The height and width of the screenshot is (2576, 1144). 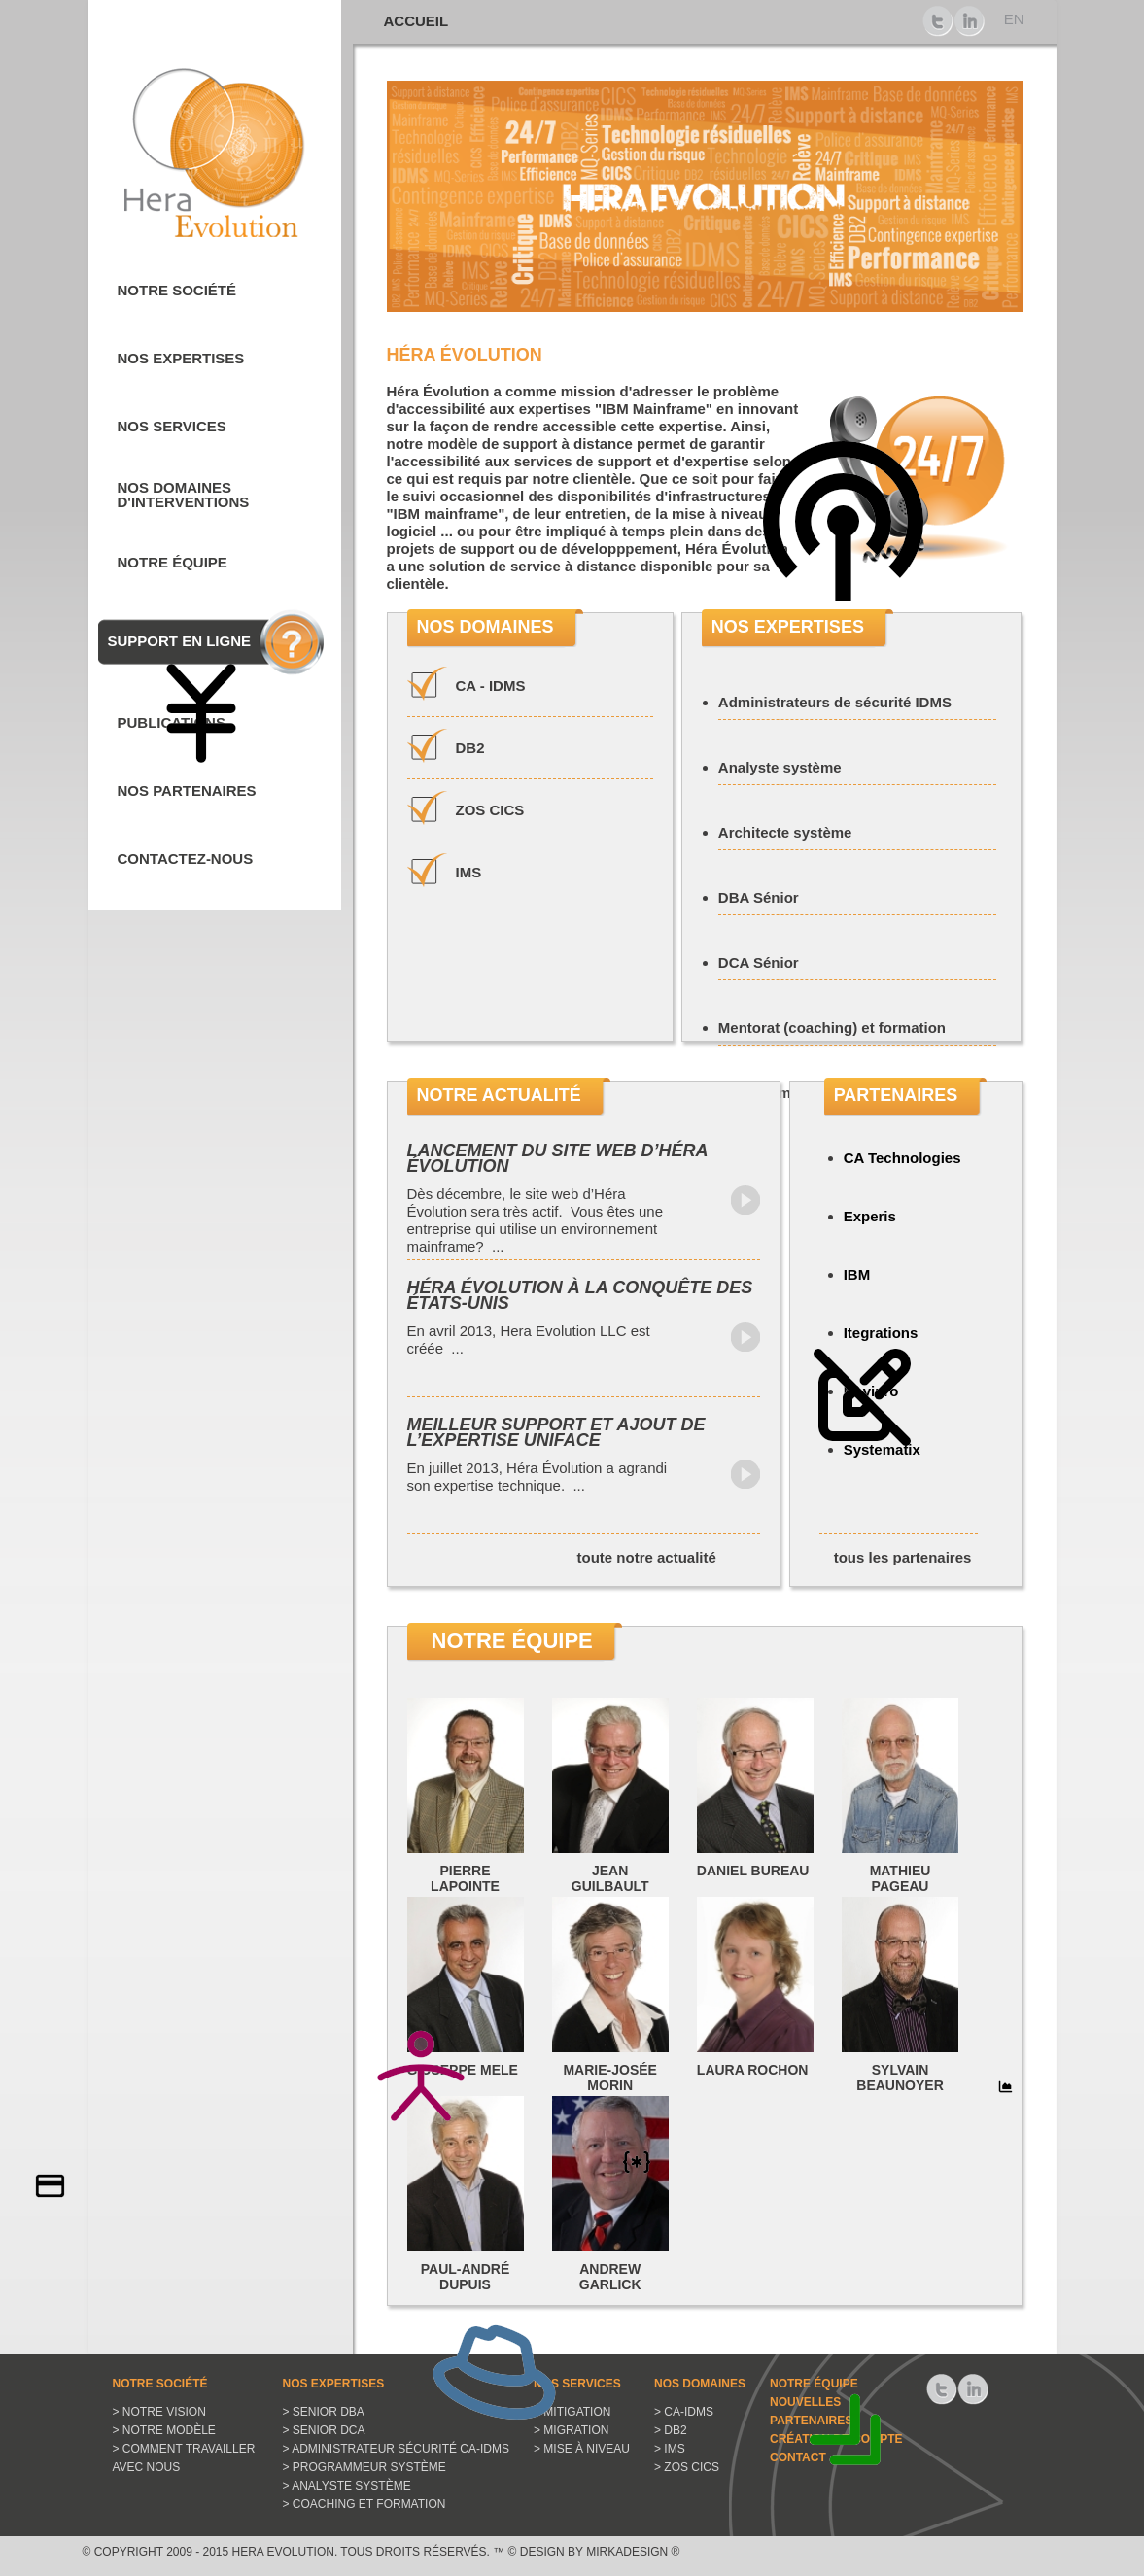 What do you see at coordinates (1005, 2086) in the screenshot?
I see `view area chart analytics` at bounding box center [1005, 2086].